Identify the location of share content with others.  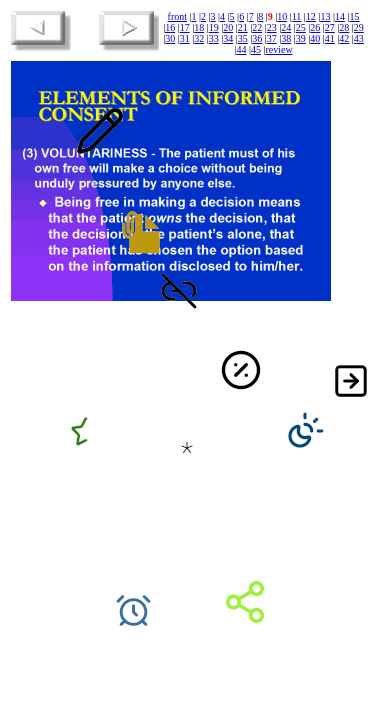
(245, 602).